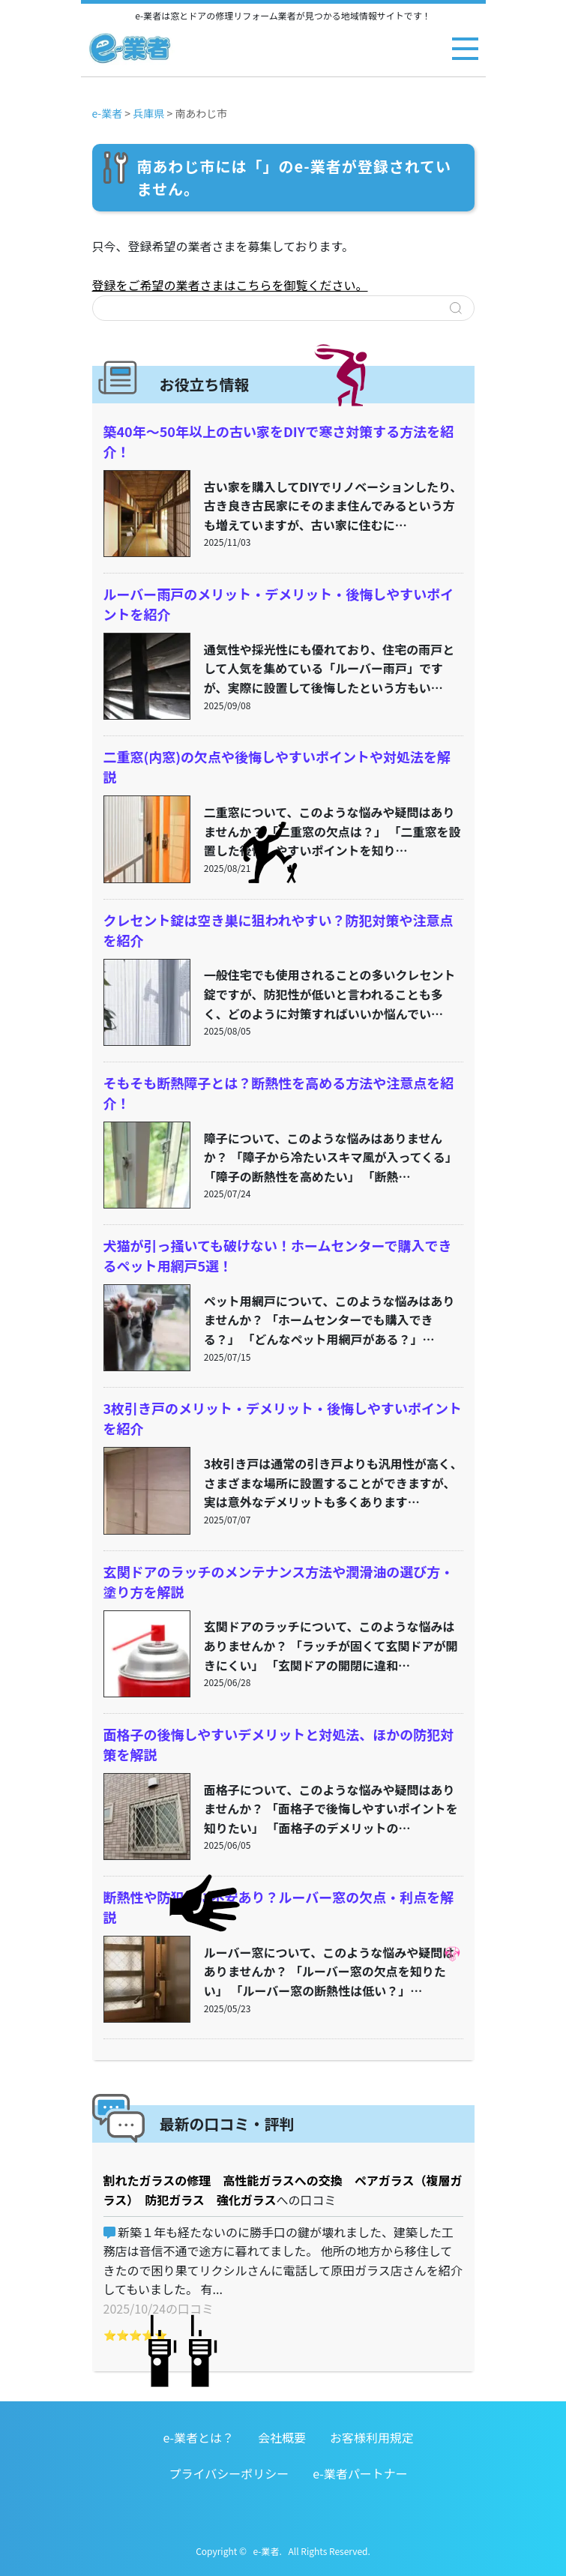 This screenshot has width=566, height=2576. I want to click on access push-to-talk or voice communication, so click(180, 2350).